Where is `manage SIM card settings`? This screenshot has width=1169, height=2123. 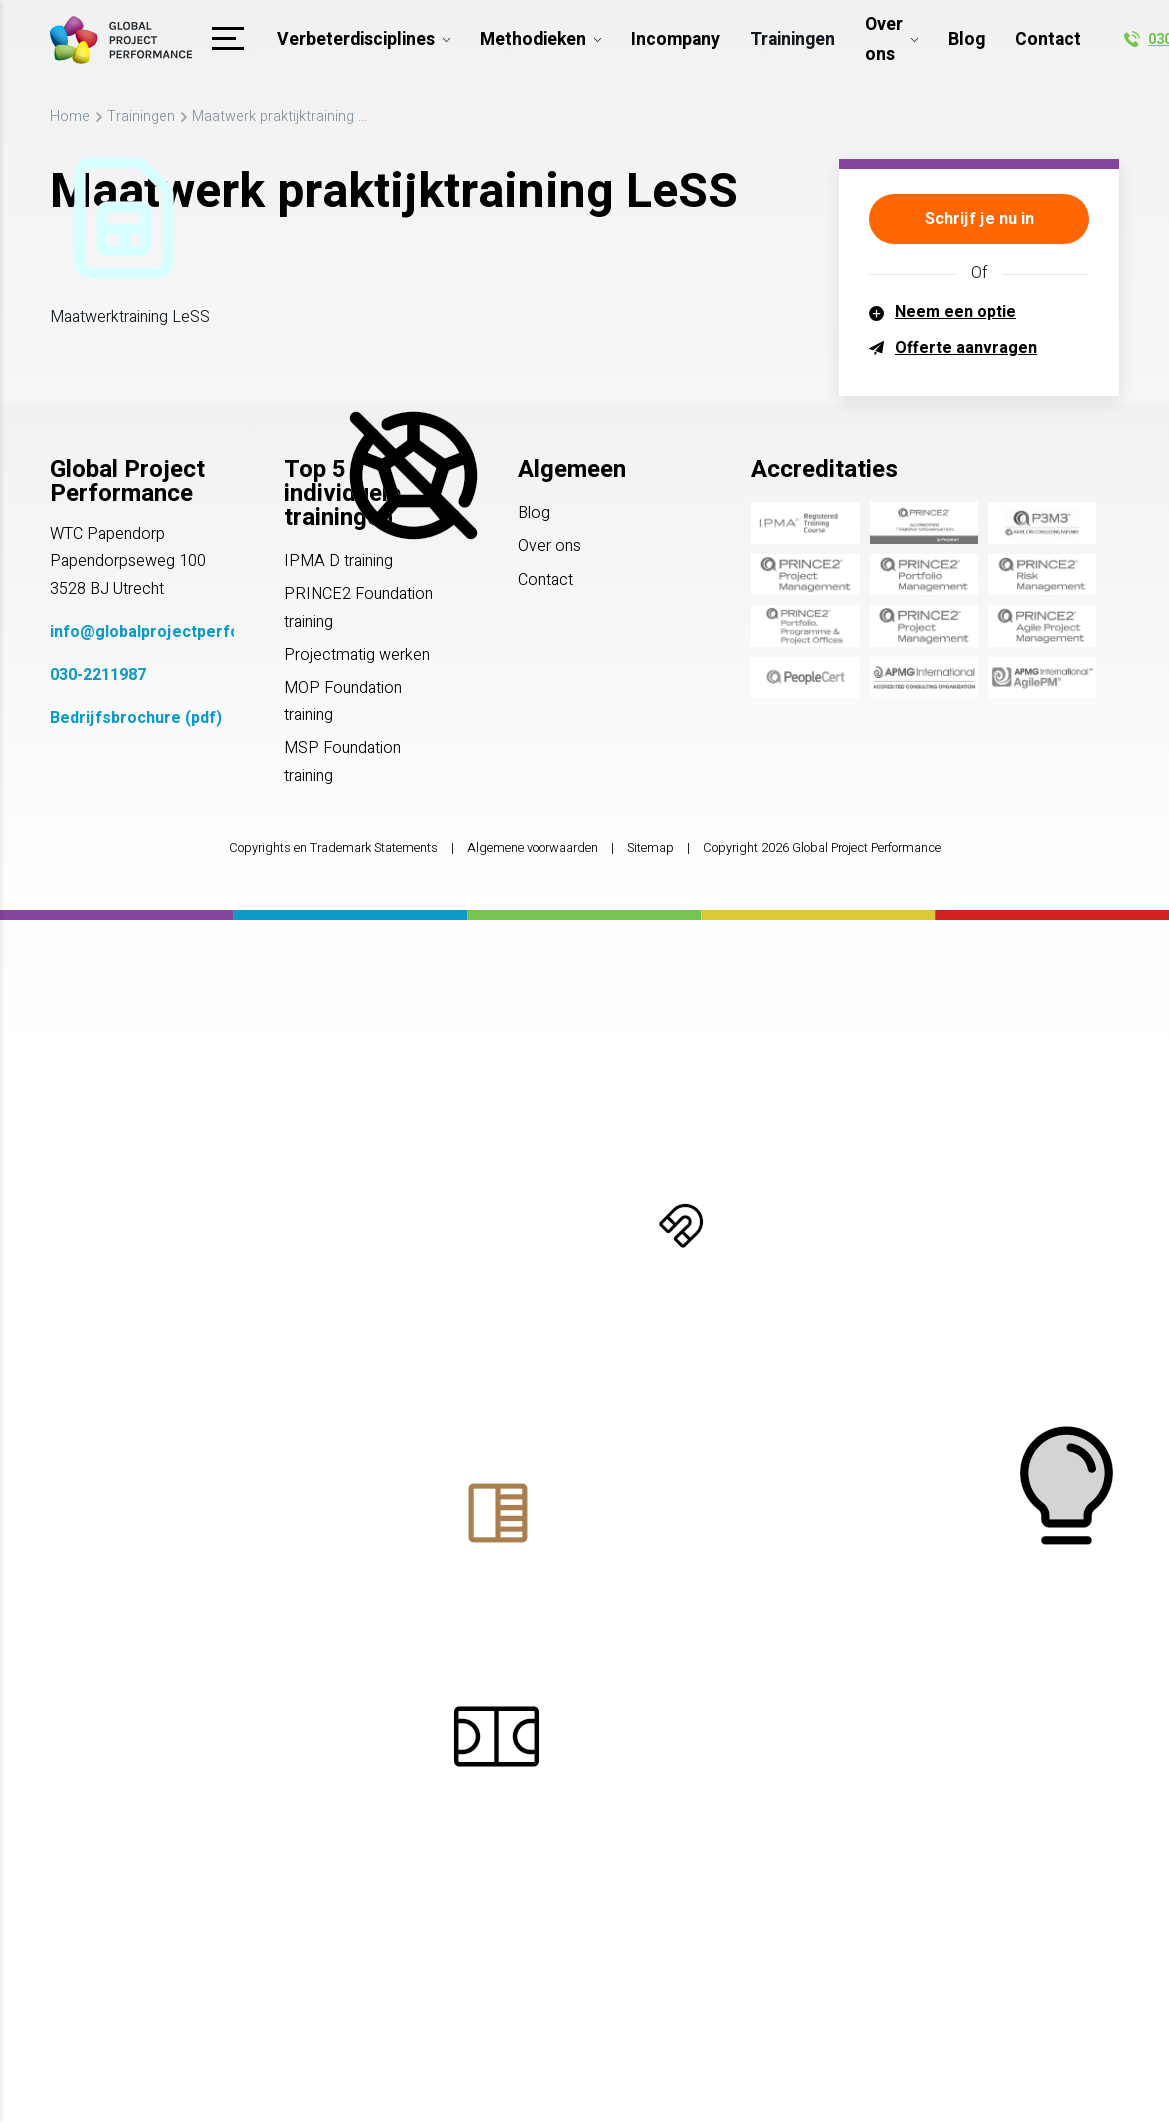
manage SIM card settings is located at coordinates (124, 218).